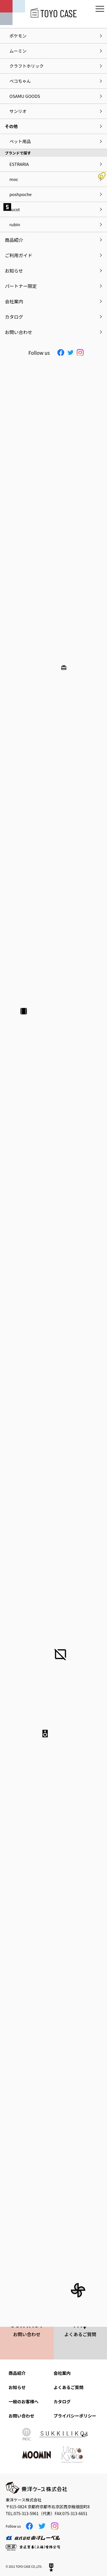  I want to click on indicates browser not supported for this feature, so click(60, 1654).